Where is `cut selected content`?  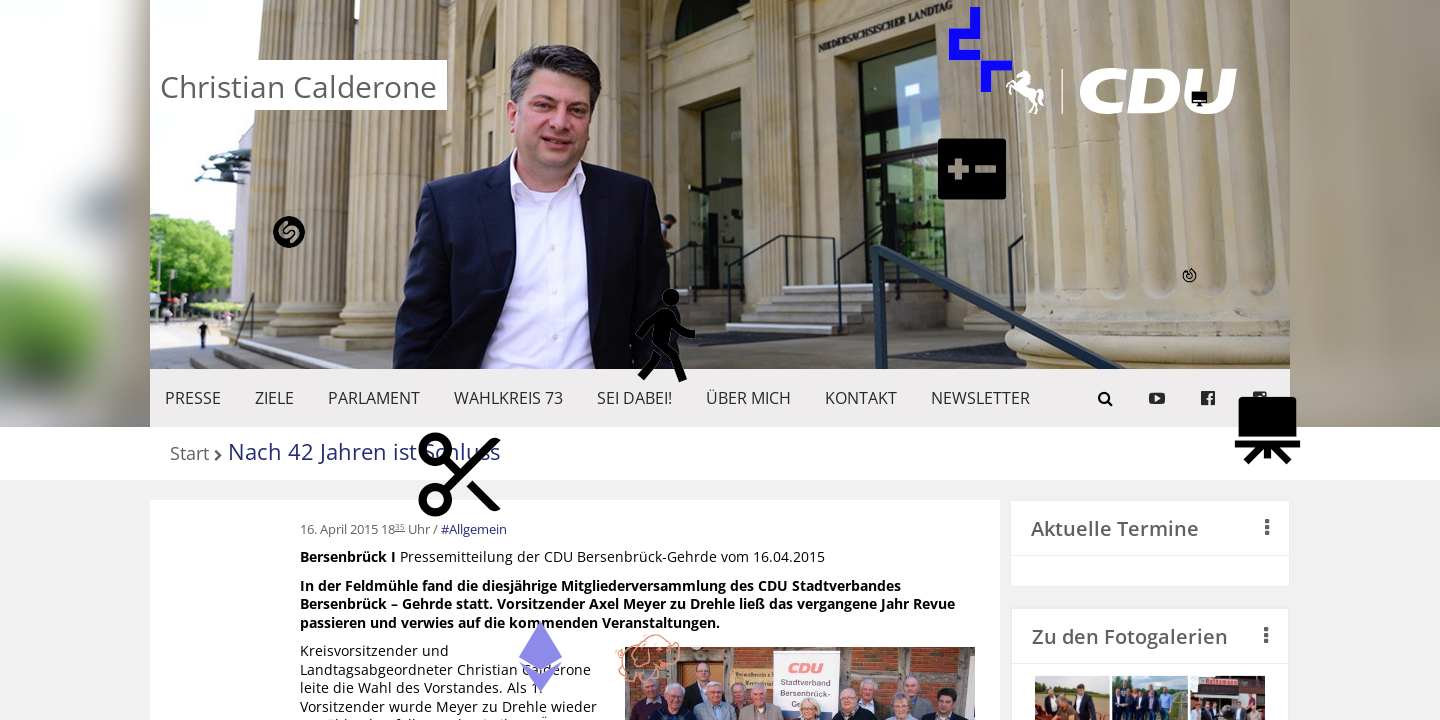
cut selected content is located at coordinates (460, 474).